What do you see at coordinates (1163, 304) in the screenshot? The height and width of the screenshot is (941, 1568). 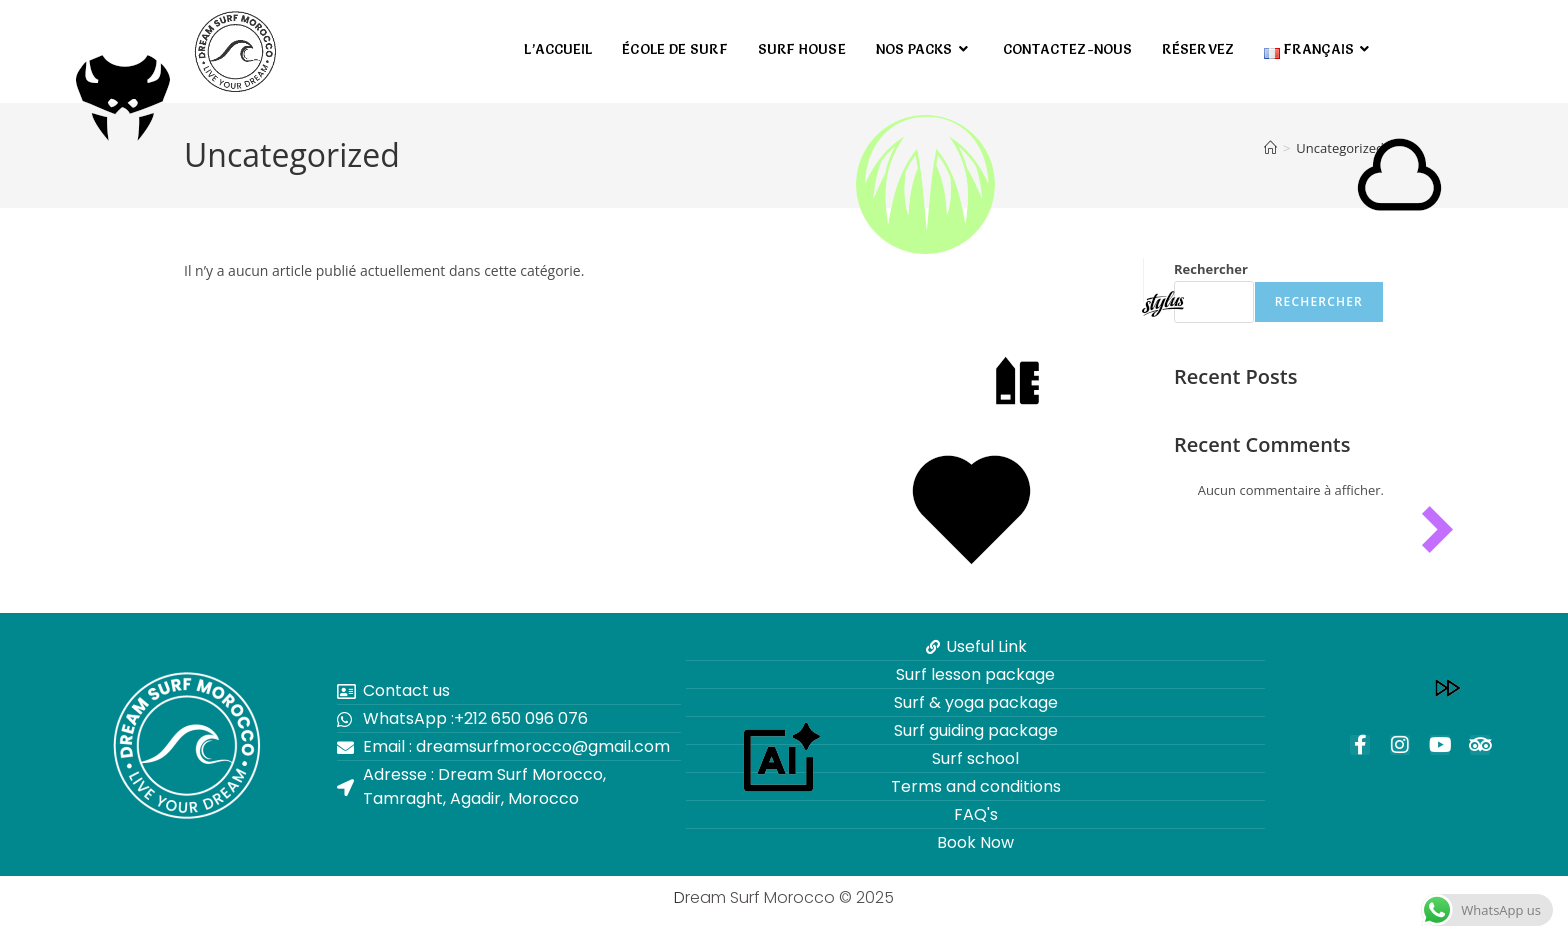 I see `stylus CSS preprocessor logo` at bounding box center [1163, 304].